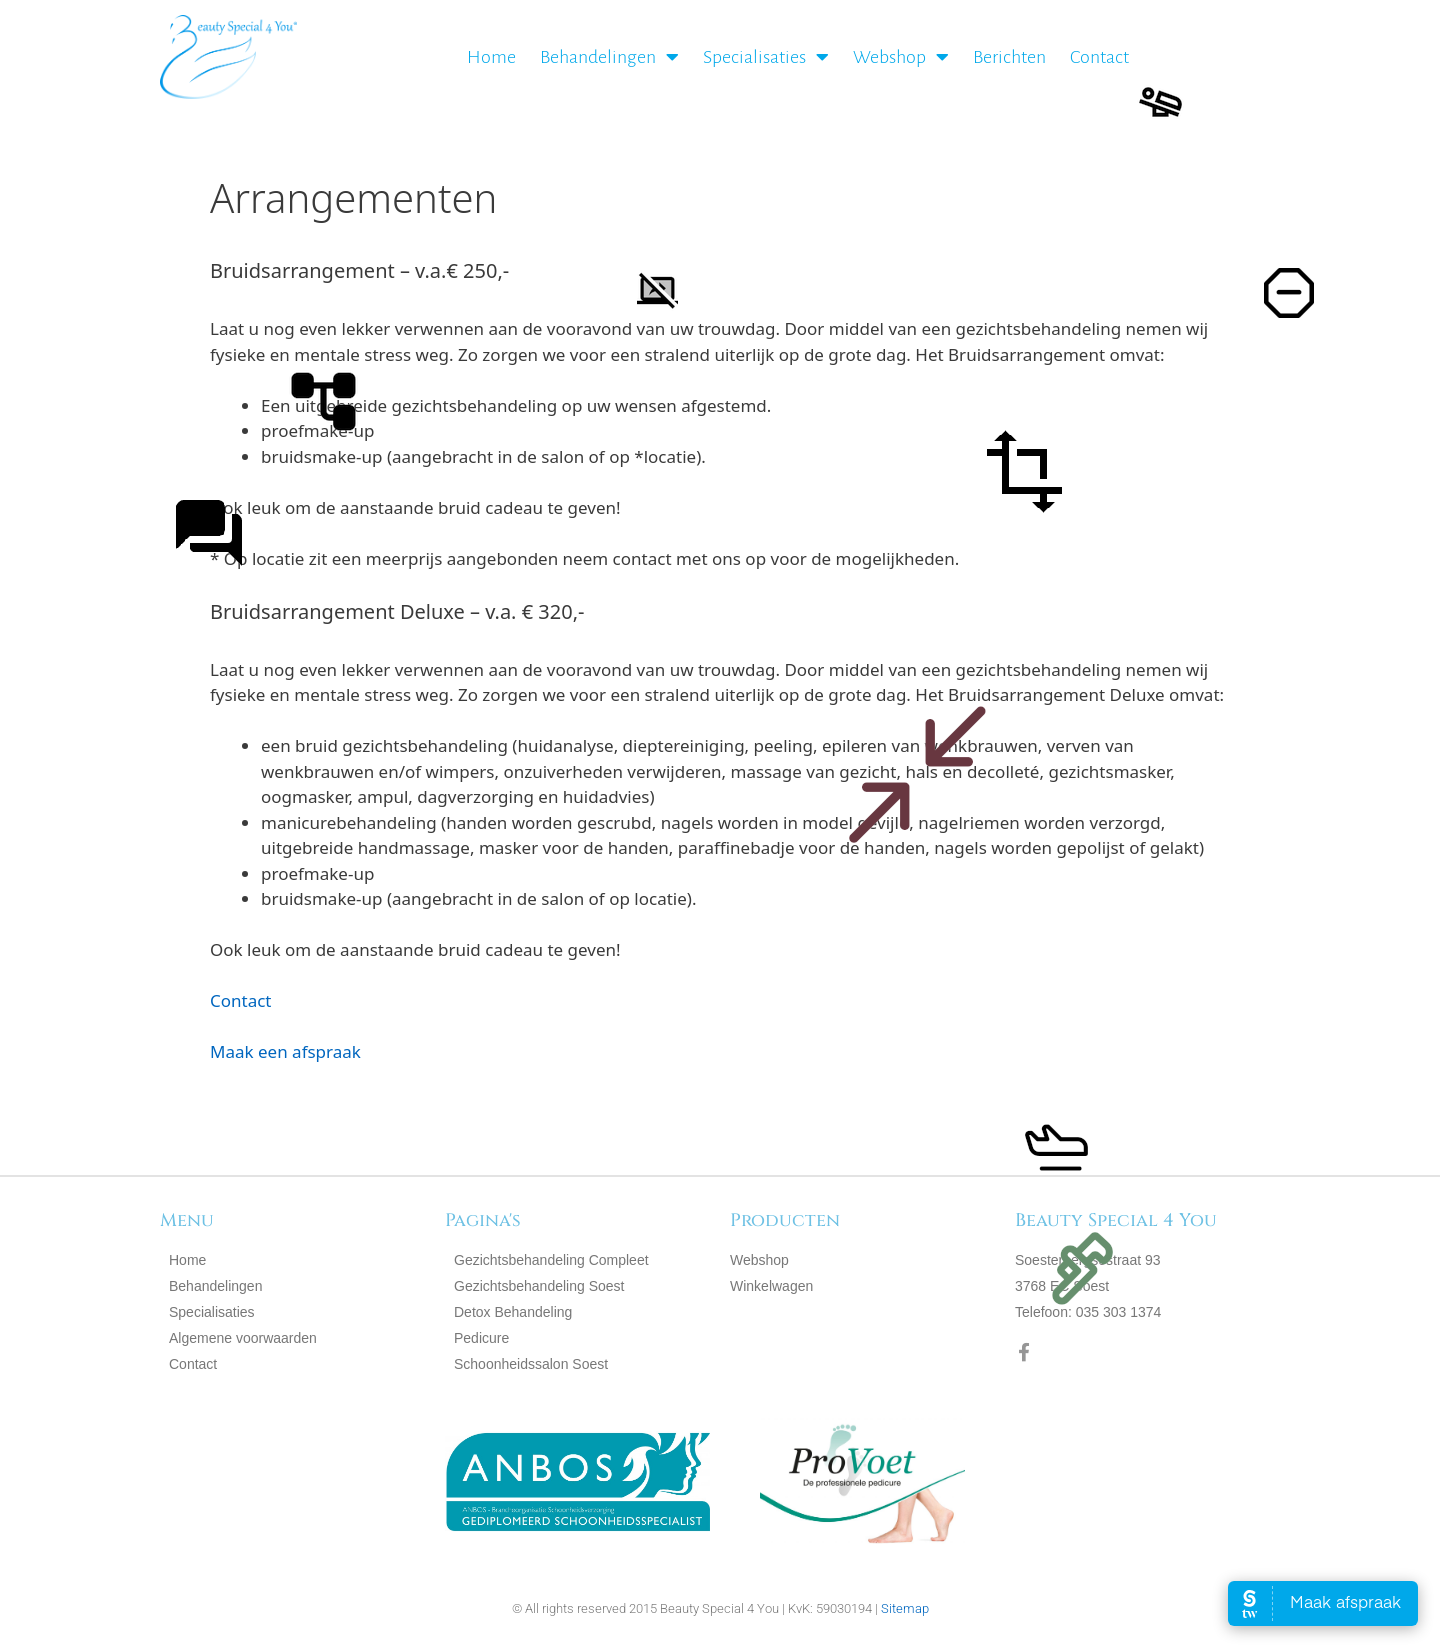 Image resolution: width=1440 pixels, height=1648 pixels. I want to click on select angled flat bed seat option, so click(1160, 102).